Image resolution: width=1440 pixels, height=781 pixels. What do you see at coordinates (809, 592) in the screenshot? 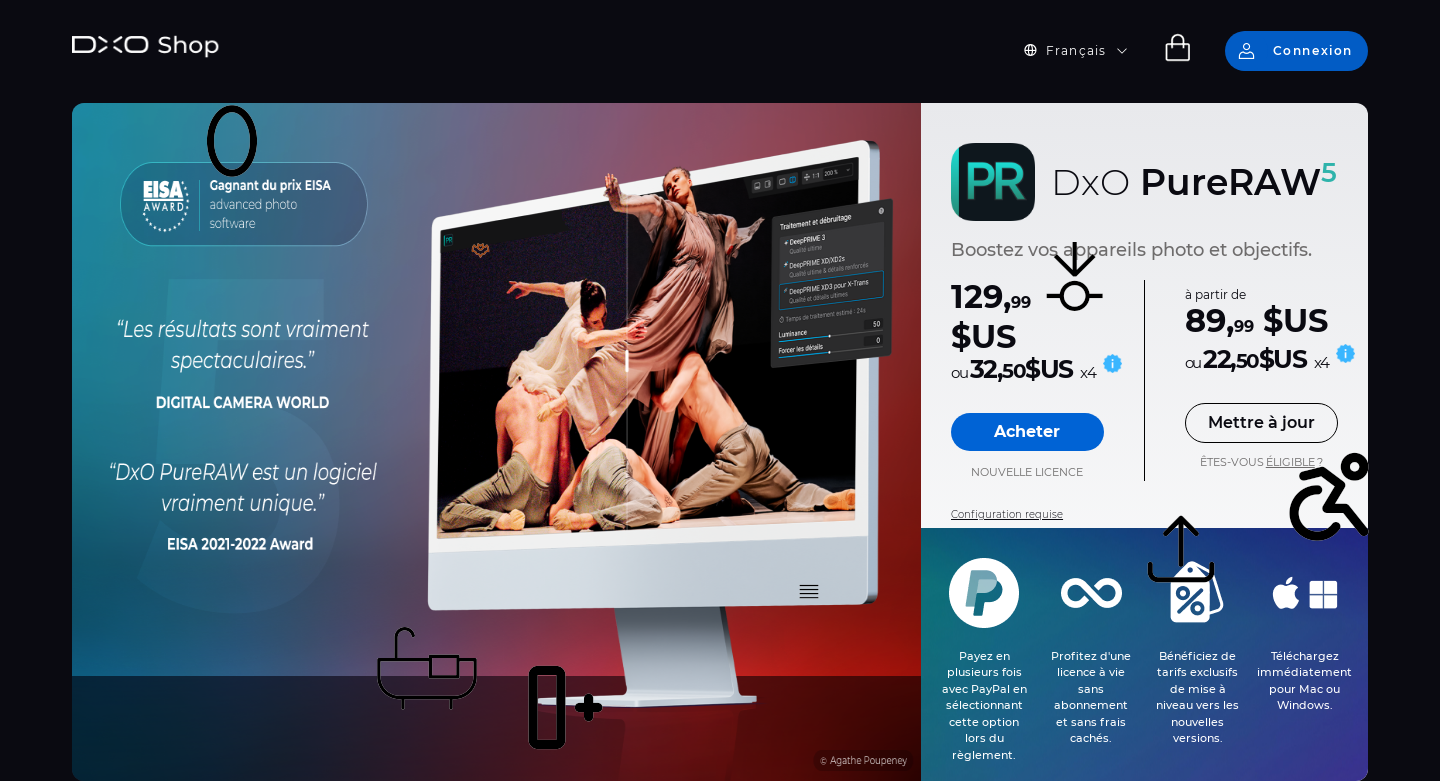
I see `justify text alignment` at bounding box center [809, 592].